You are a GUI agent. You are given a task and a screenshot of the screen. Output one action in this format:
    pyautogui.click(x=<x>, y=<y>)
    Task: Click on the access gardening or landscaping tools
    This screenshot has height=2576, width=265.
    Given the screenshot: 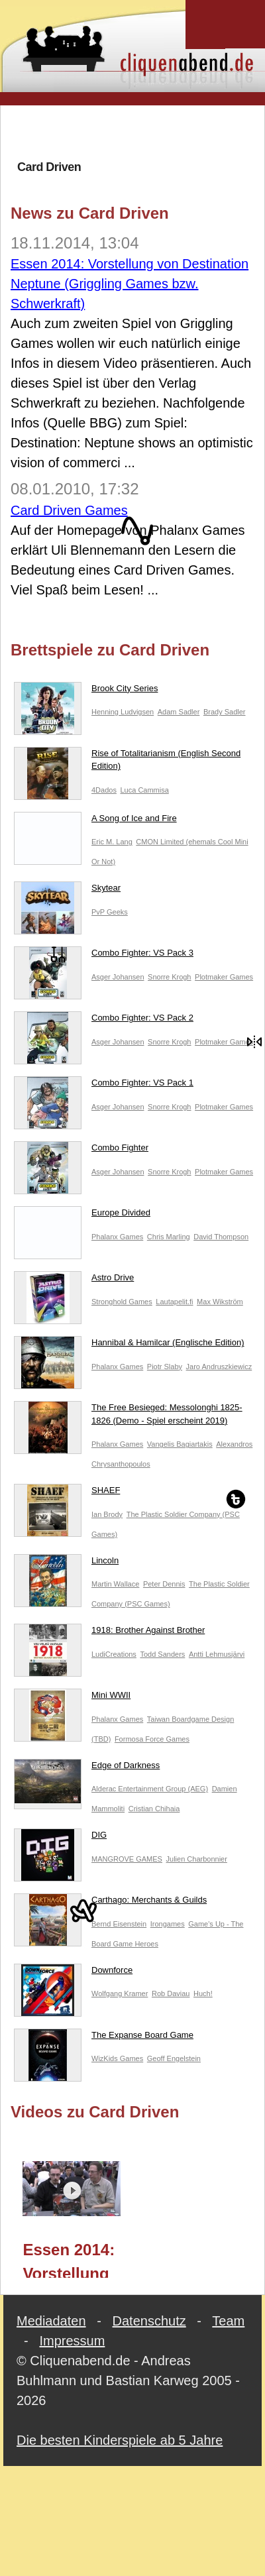 What is the action you would take?
    pyautogui.click(x=58, y=954)
    